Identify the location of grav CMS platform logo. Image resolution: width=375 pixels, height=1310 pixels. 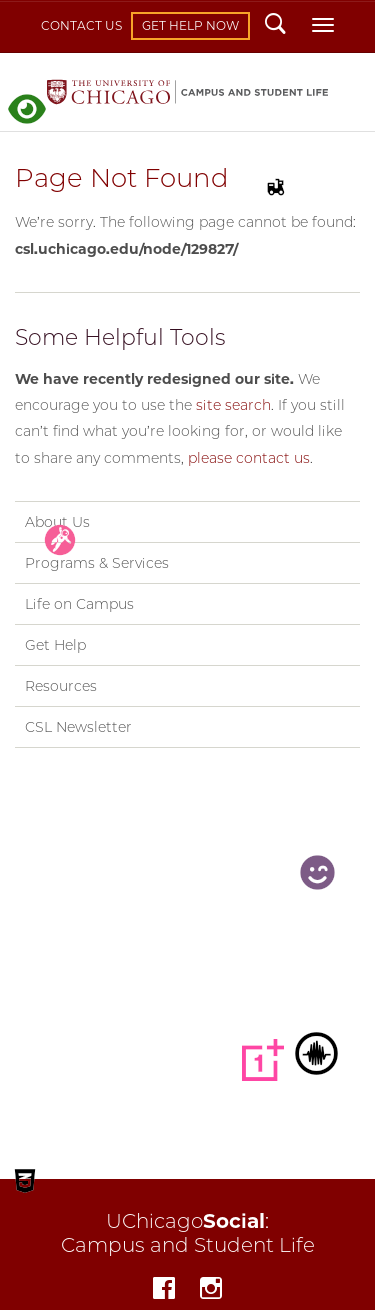
(60, 540).